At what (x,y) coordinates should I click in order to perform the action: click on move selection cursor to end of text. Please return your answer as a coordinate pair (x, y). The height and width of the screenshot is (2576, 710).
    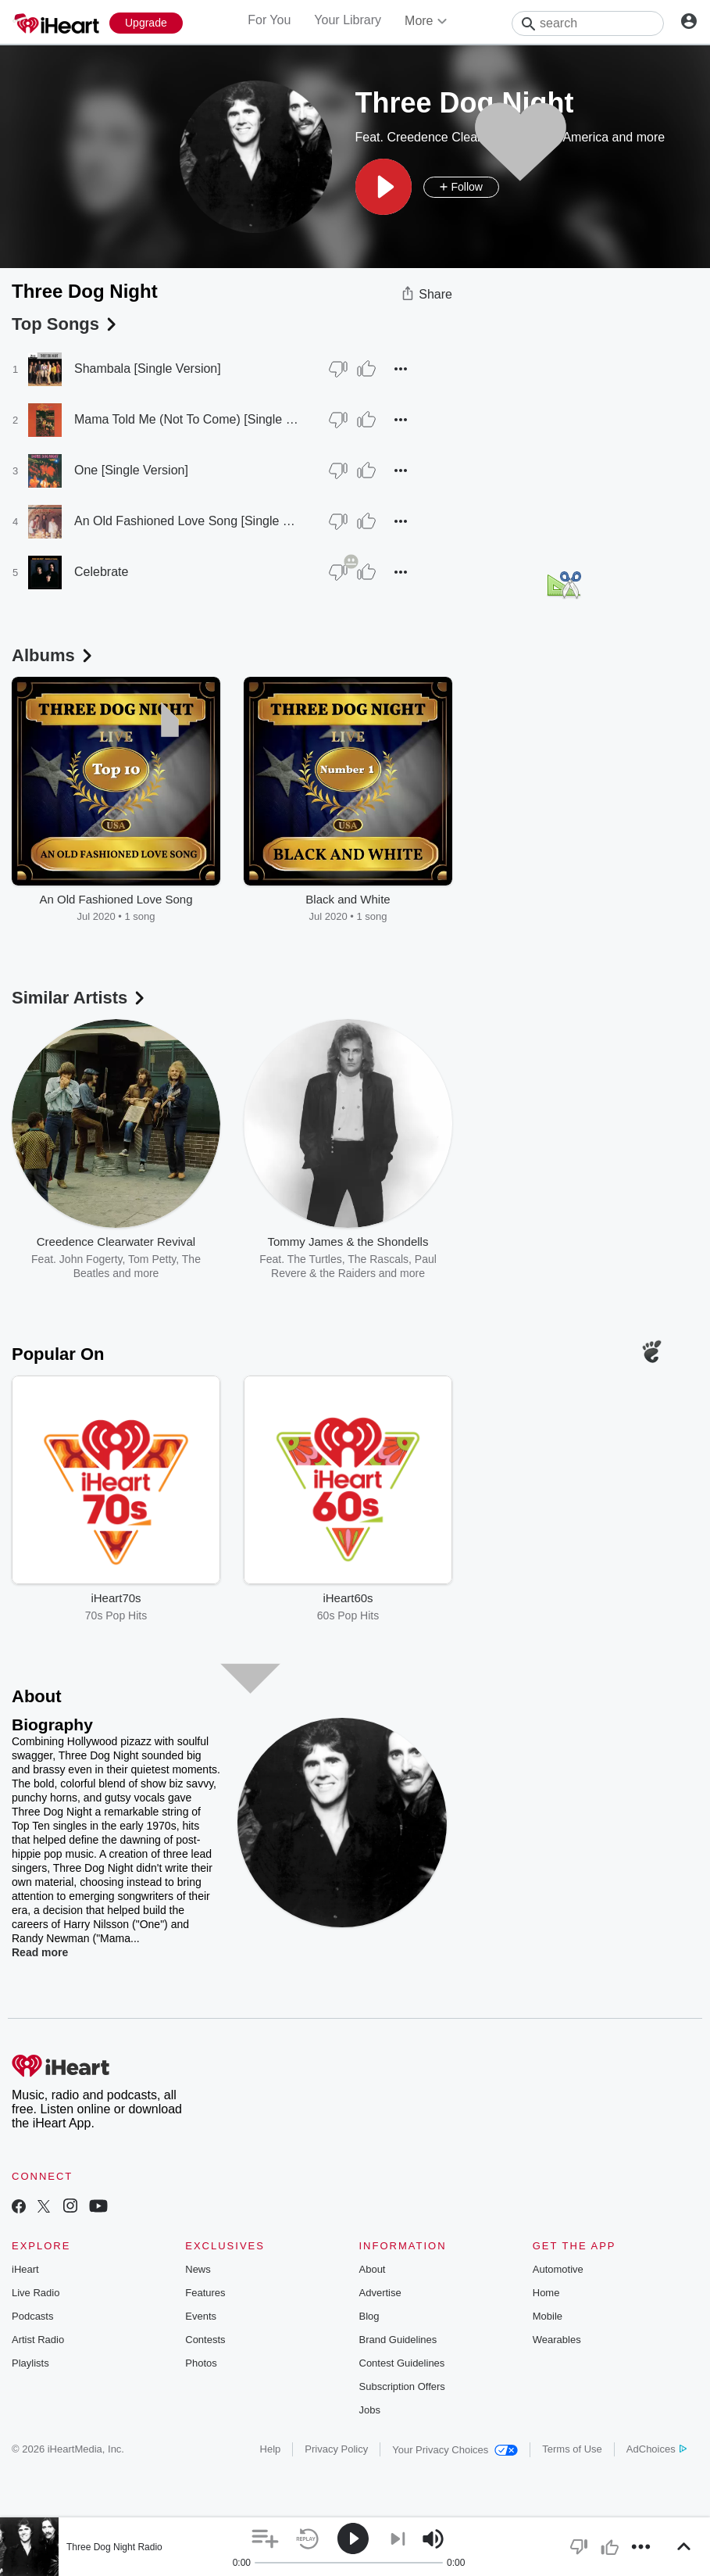
    Looking at the image, I should click on (169, 719).